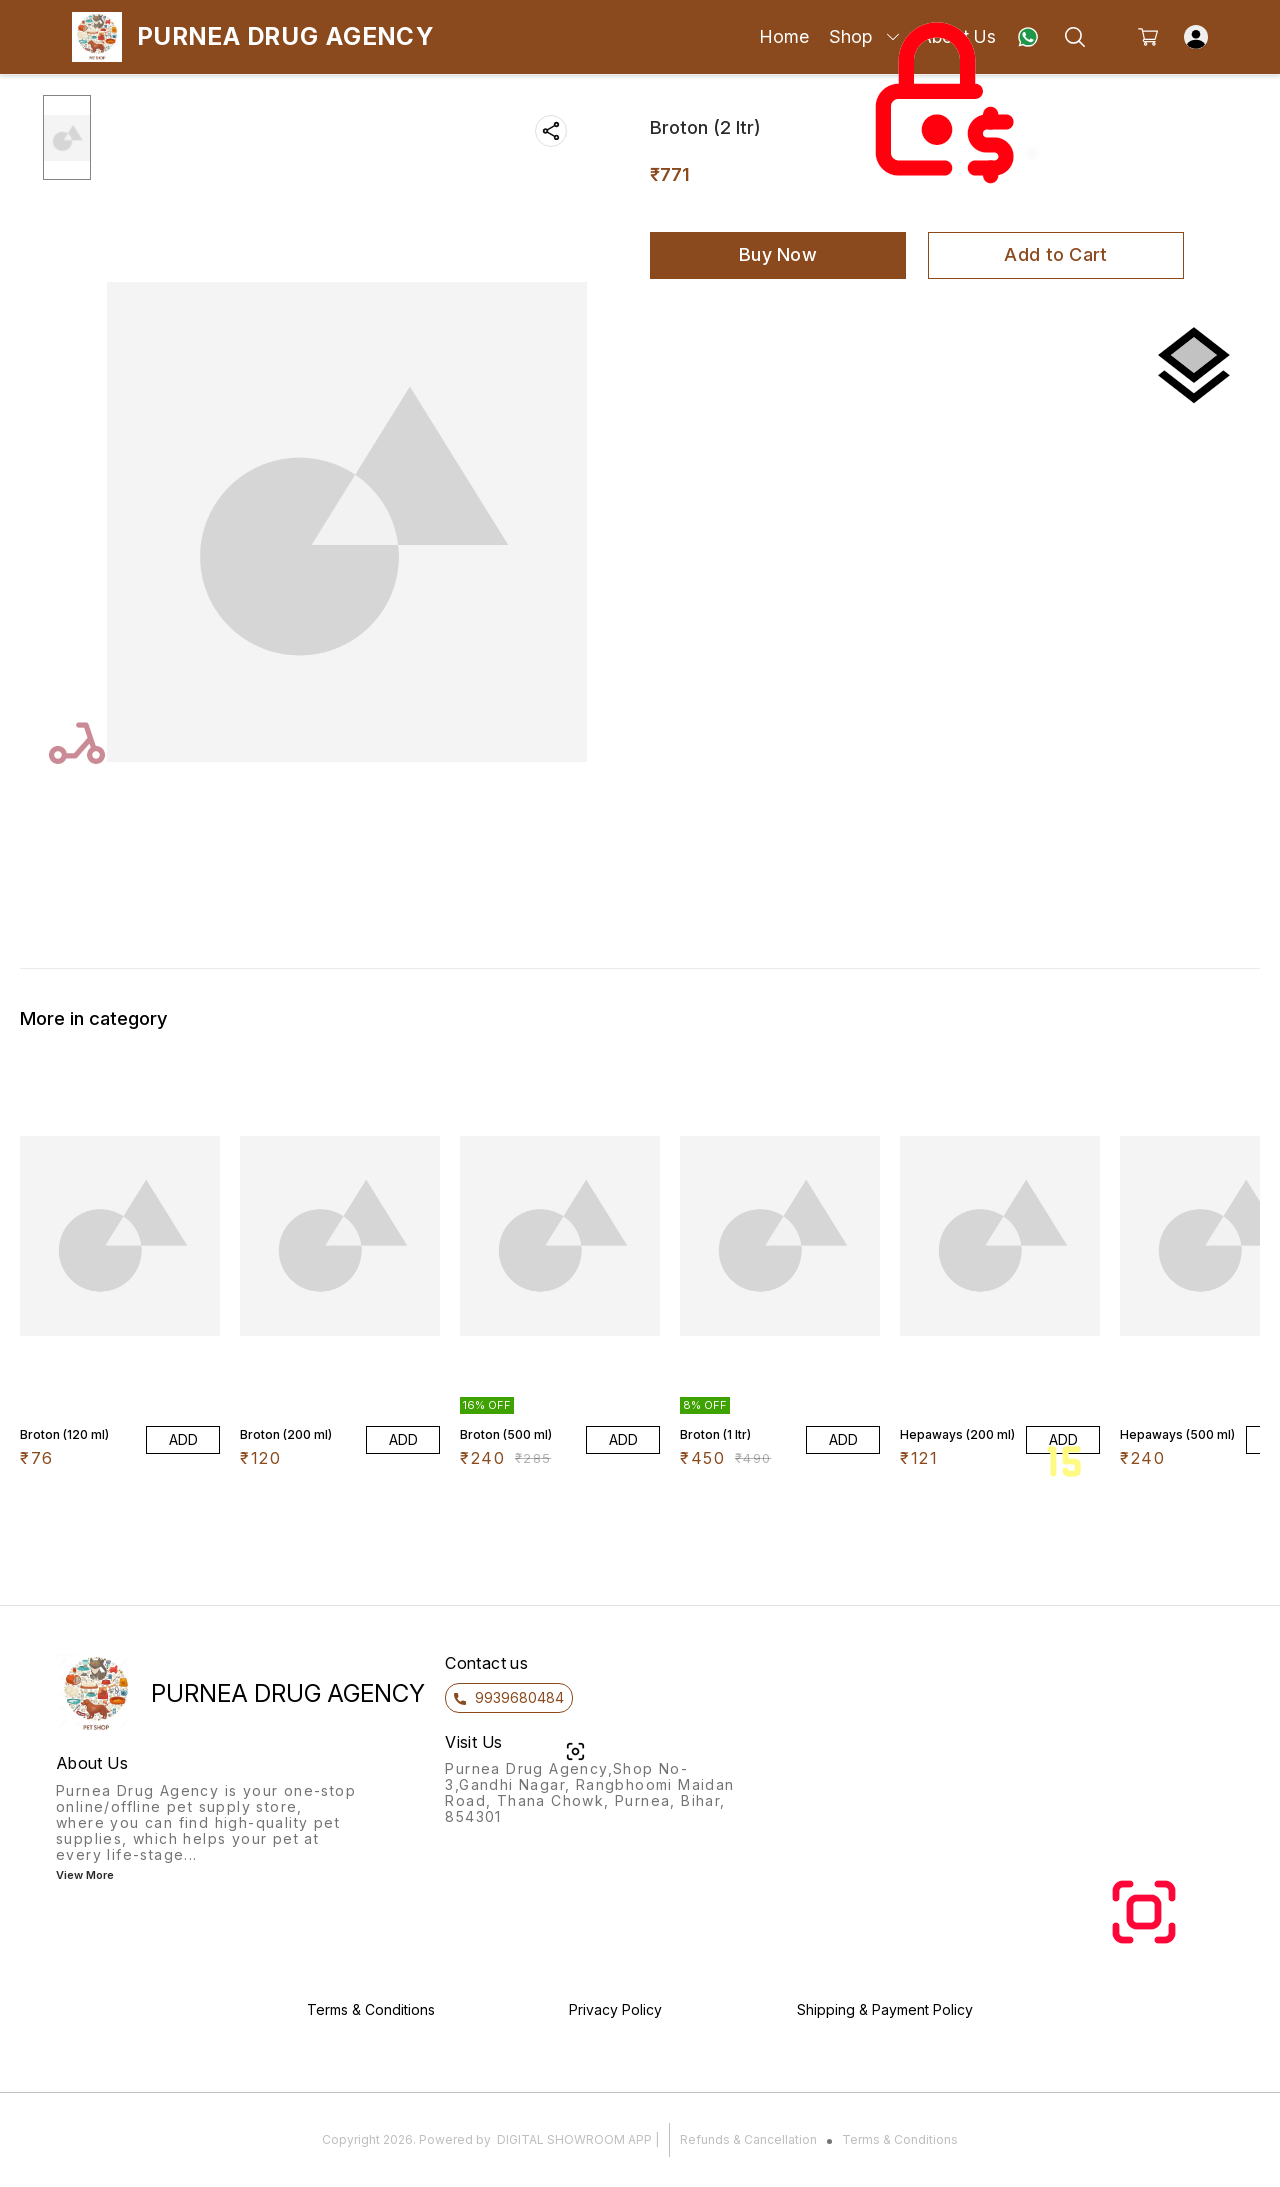 This screenshot has height=2187, width=1280. Describe the element at coordinates (1144, 1912) in the screenshot. I see `scan or capture an object` at that location.